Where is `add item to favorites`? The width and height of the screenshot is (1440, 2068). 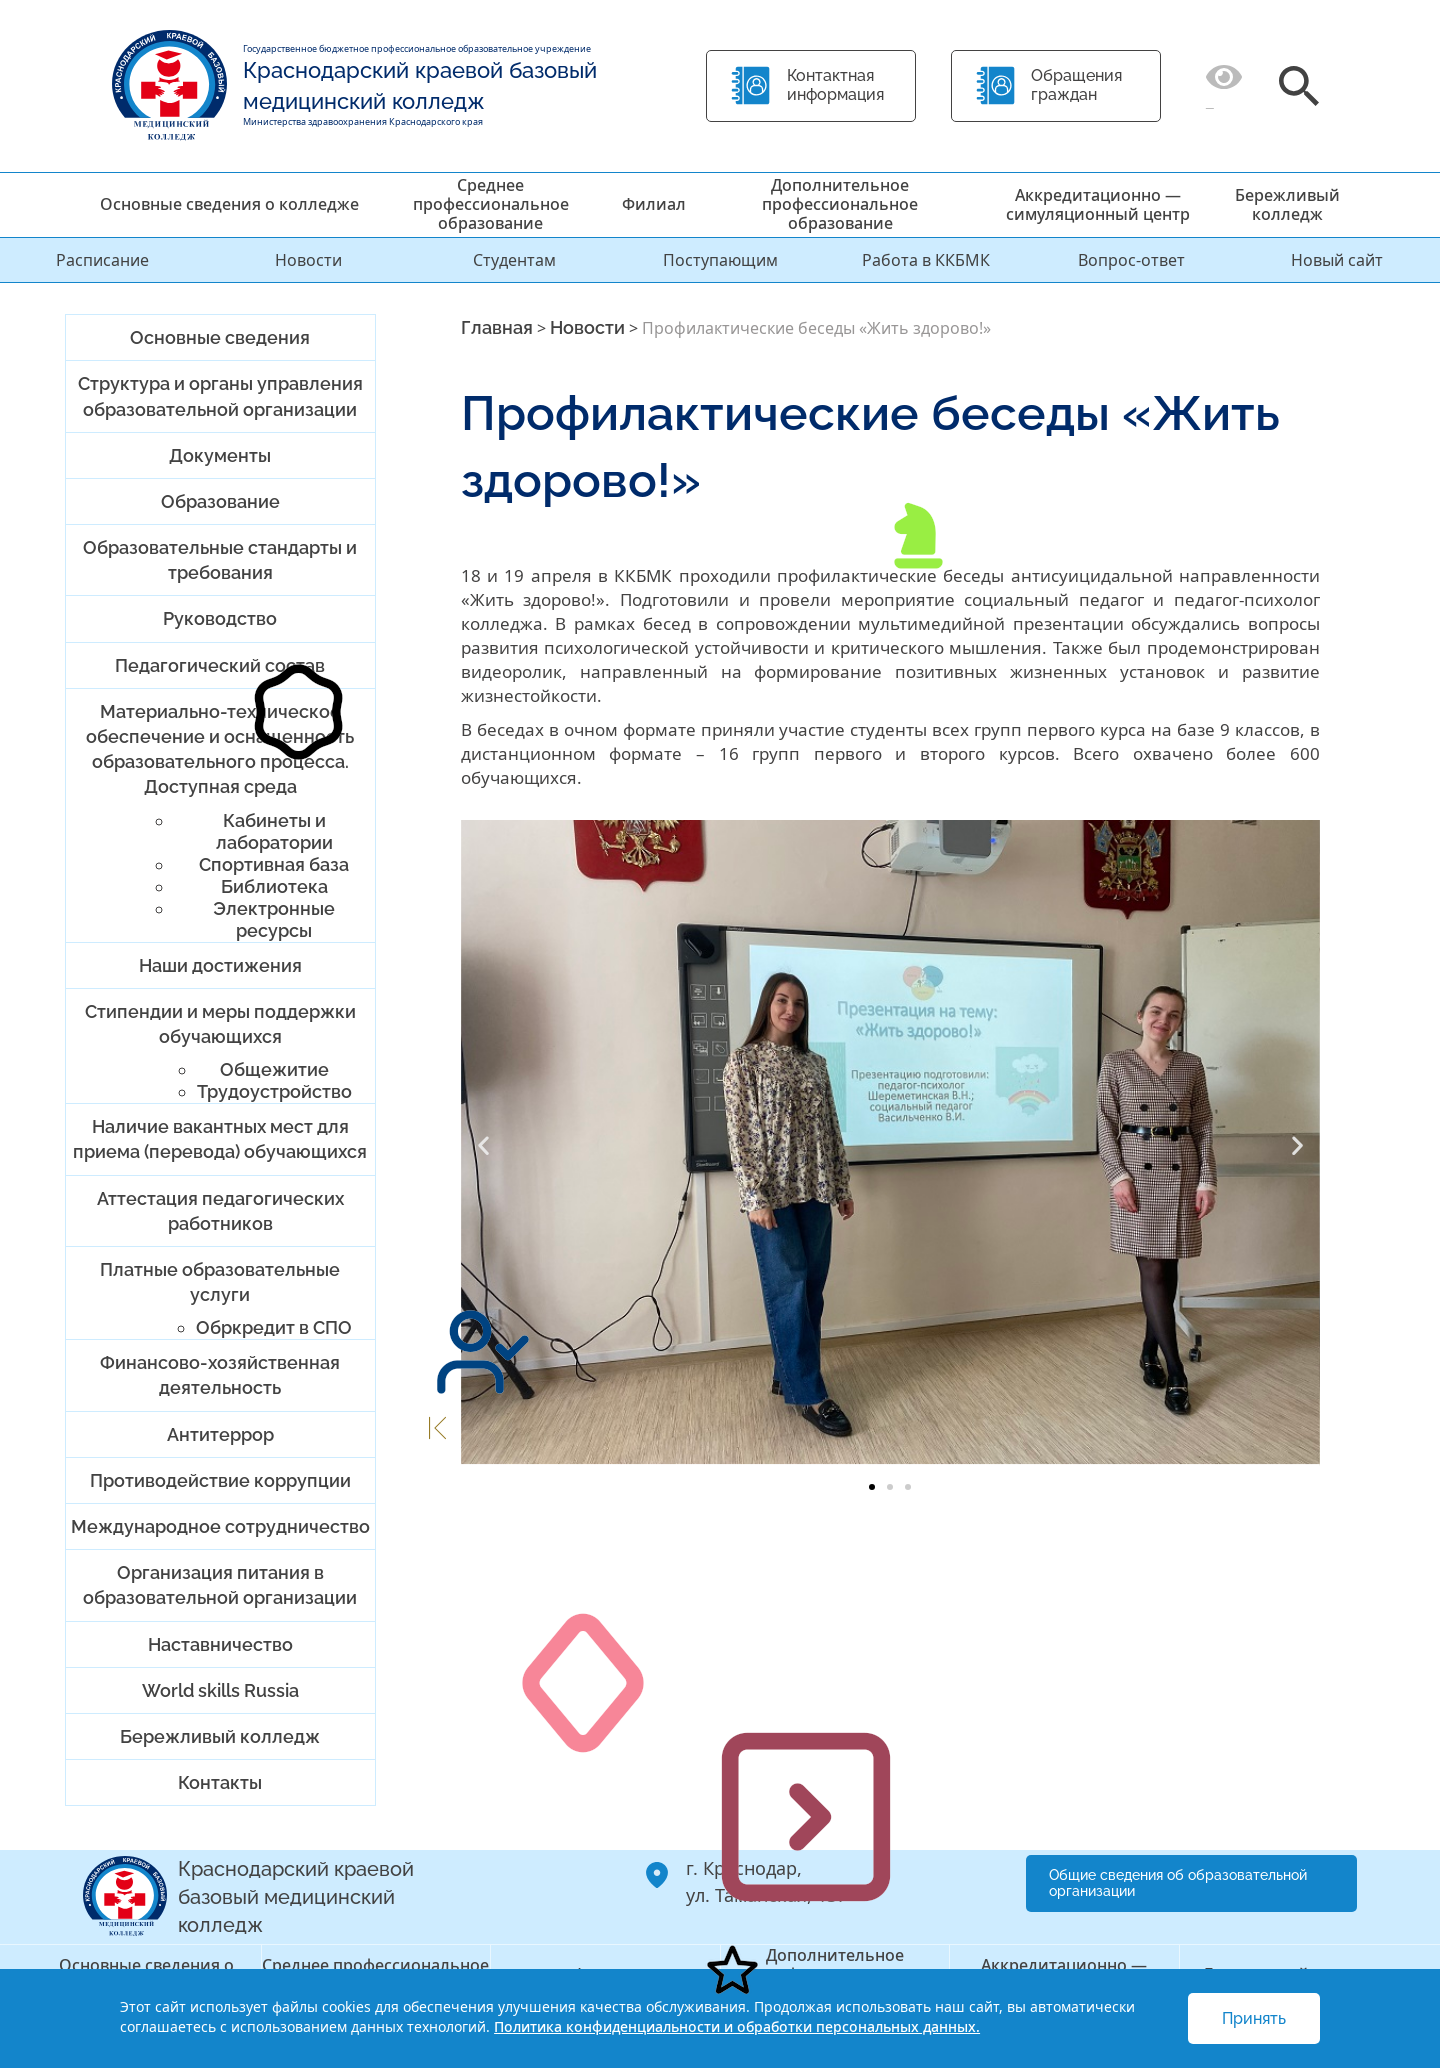
add item to favorites is located at coordinates (732, 1970).